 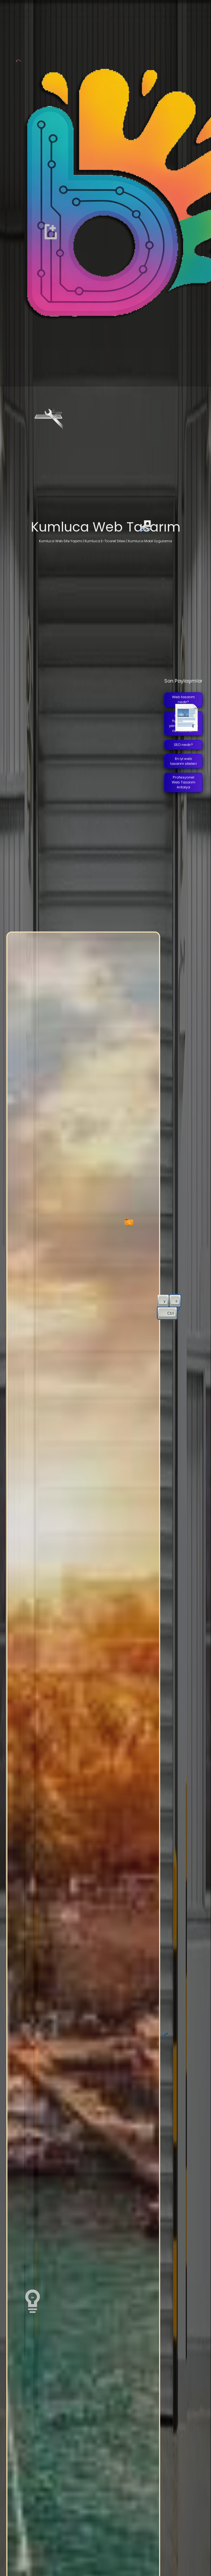 What do you see at coordinates (169, 1307) in the screenshot?
I see `configure keyboard shortcuts in system preferences` at bounding box center [169, 1307].